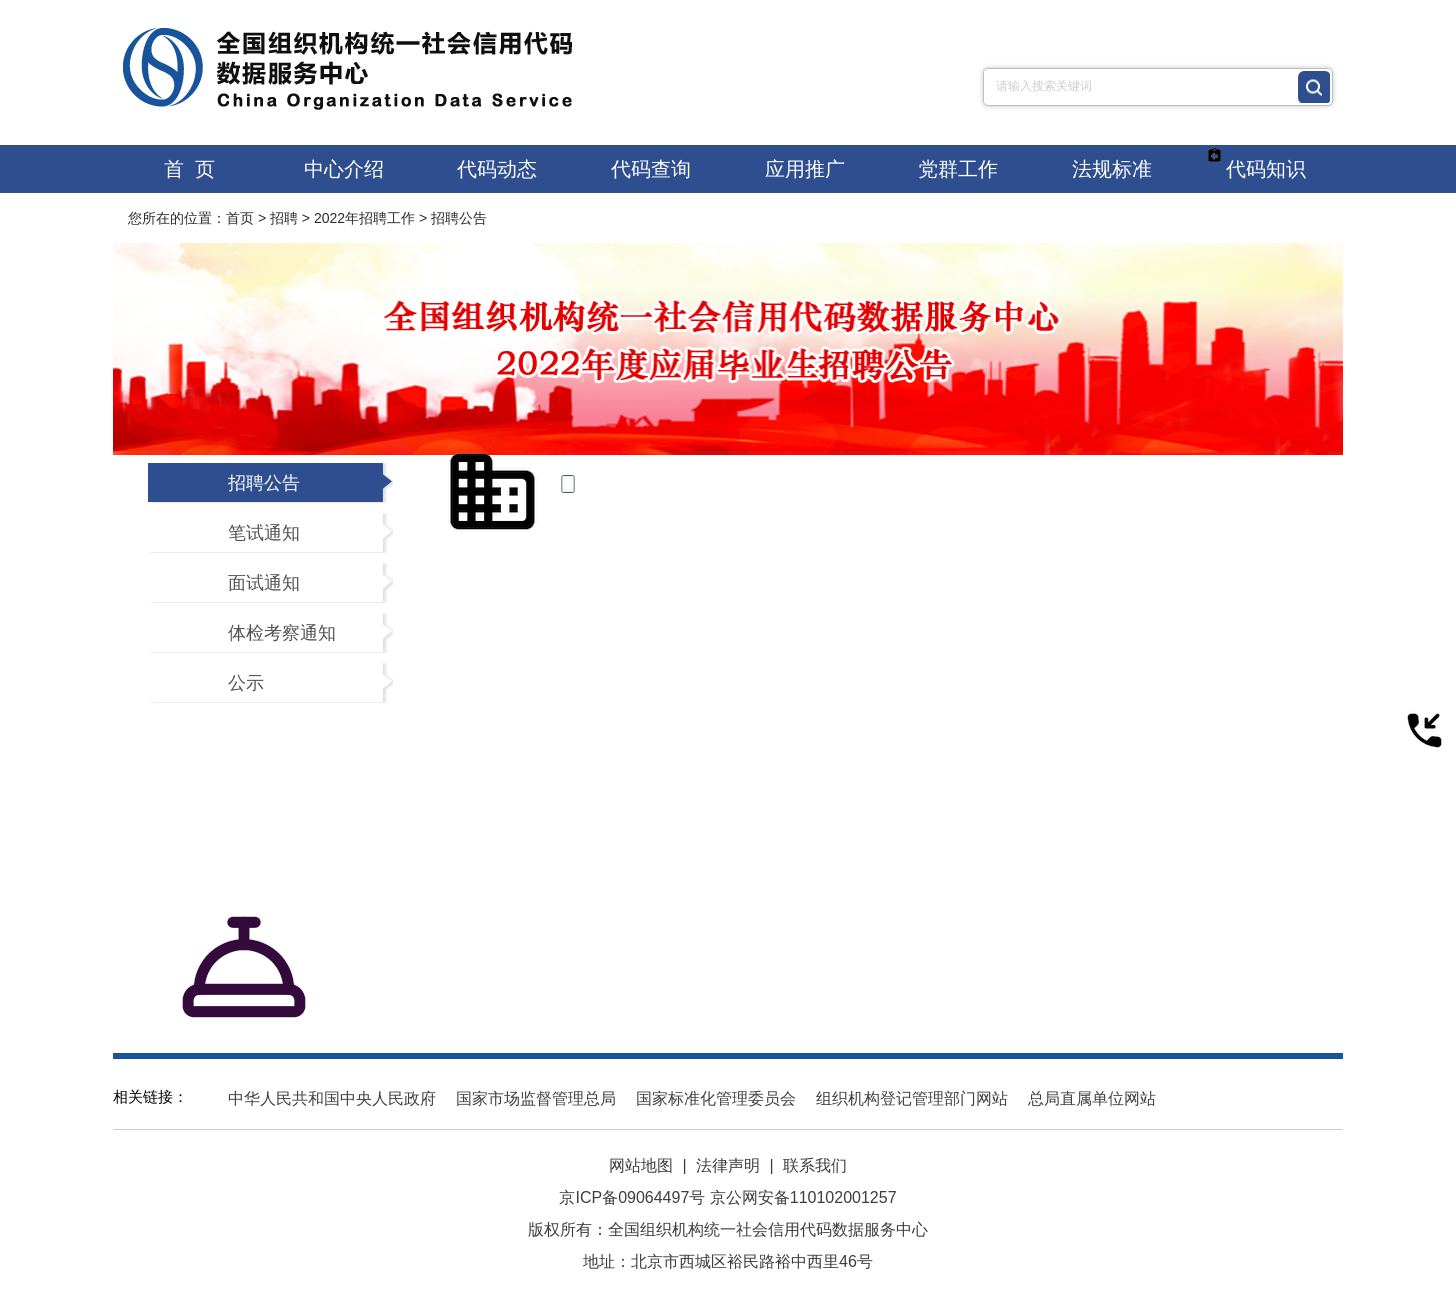  What do you see at coordinates (1424, 730) in the screenshot?
I see `indicates a missed call that needs to be returned` at bounding box center [1424, 730].